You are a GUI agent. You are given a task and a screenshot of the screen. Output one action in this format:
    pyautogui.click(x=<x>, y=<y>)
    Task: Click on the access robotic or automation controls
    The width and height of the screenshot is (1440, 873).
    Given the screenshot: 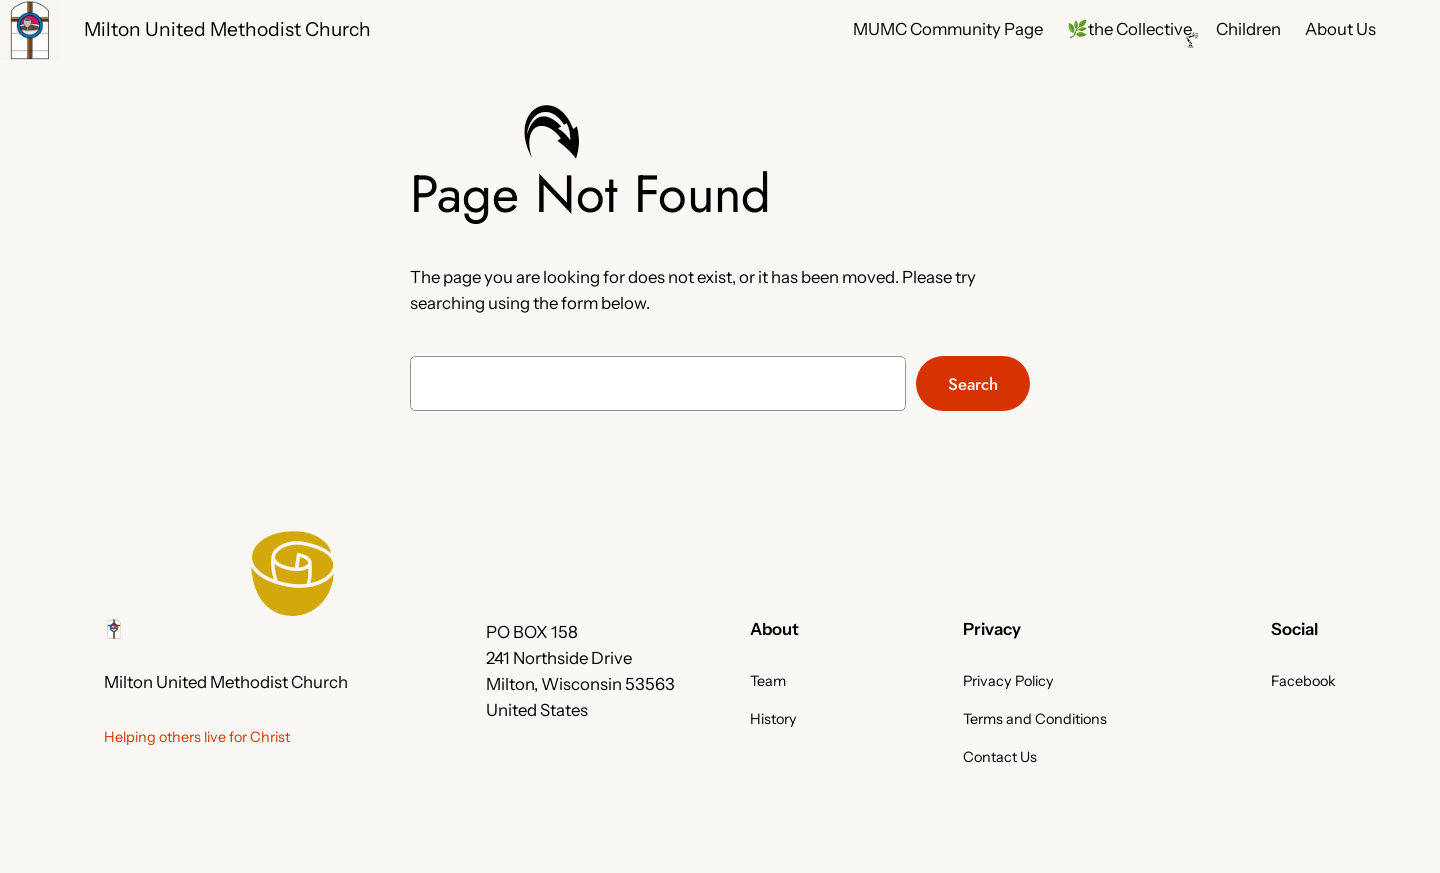 What is the action you would take?
    pyautogui.click(x=1191, y=39)
    